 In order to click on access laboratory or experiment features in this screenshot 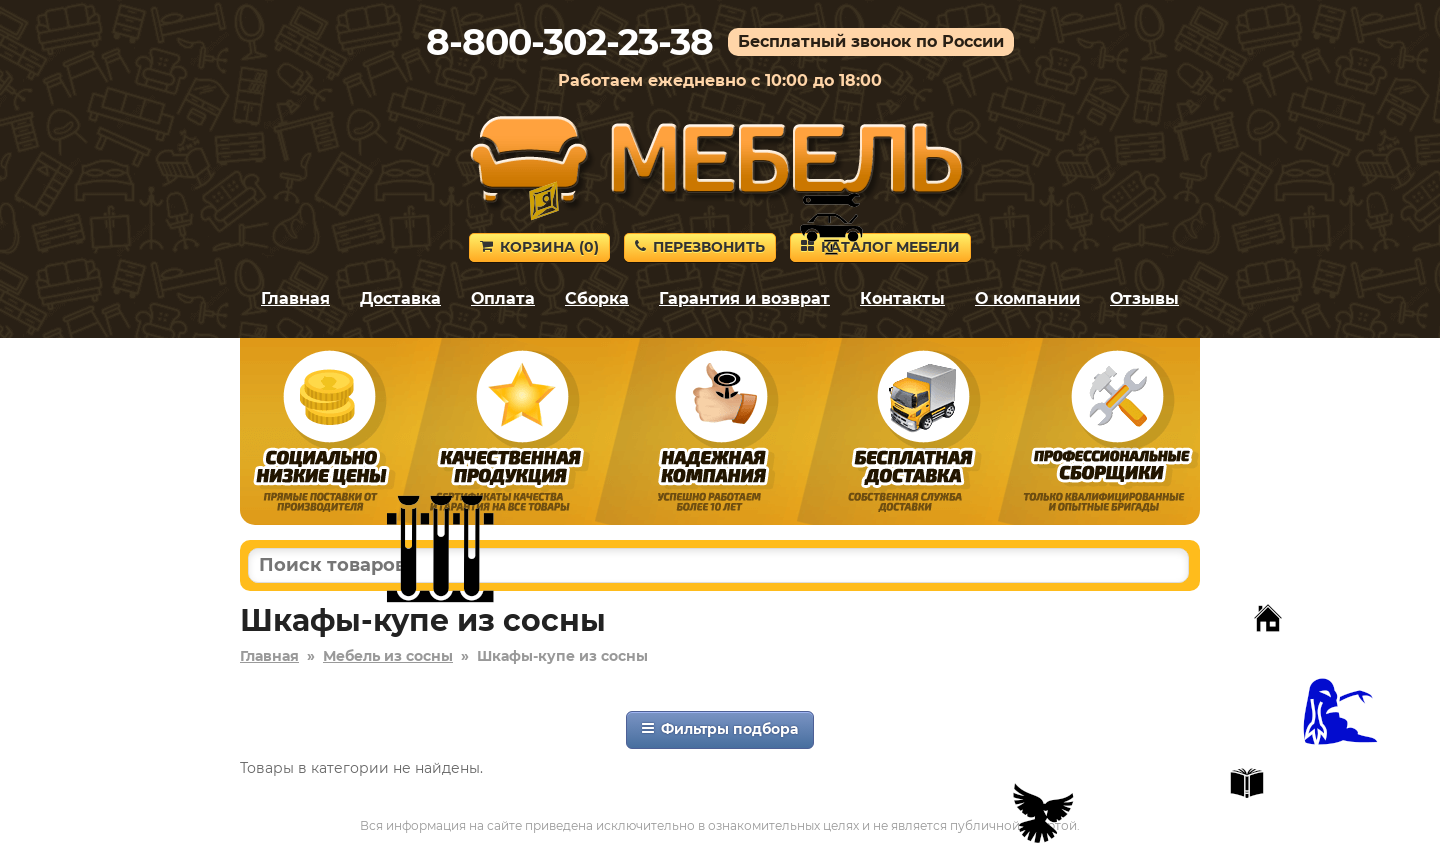, I will do `click(440, 548)`.